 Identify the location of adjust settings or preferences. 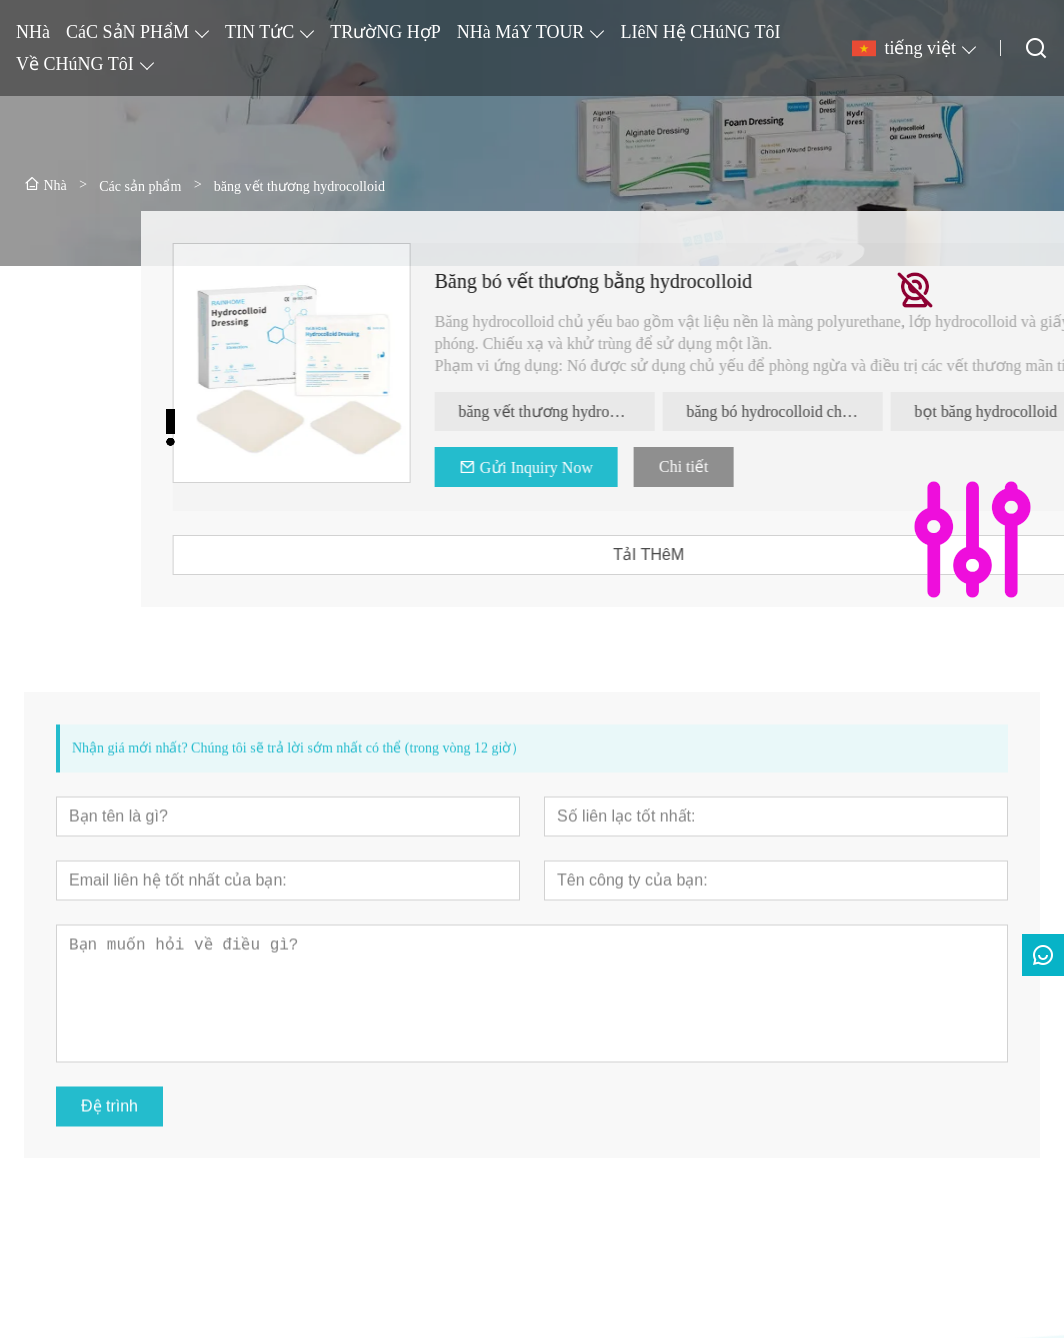
(972, 539).